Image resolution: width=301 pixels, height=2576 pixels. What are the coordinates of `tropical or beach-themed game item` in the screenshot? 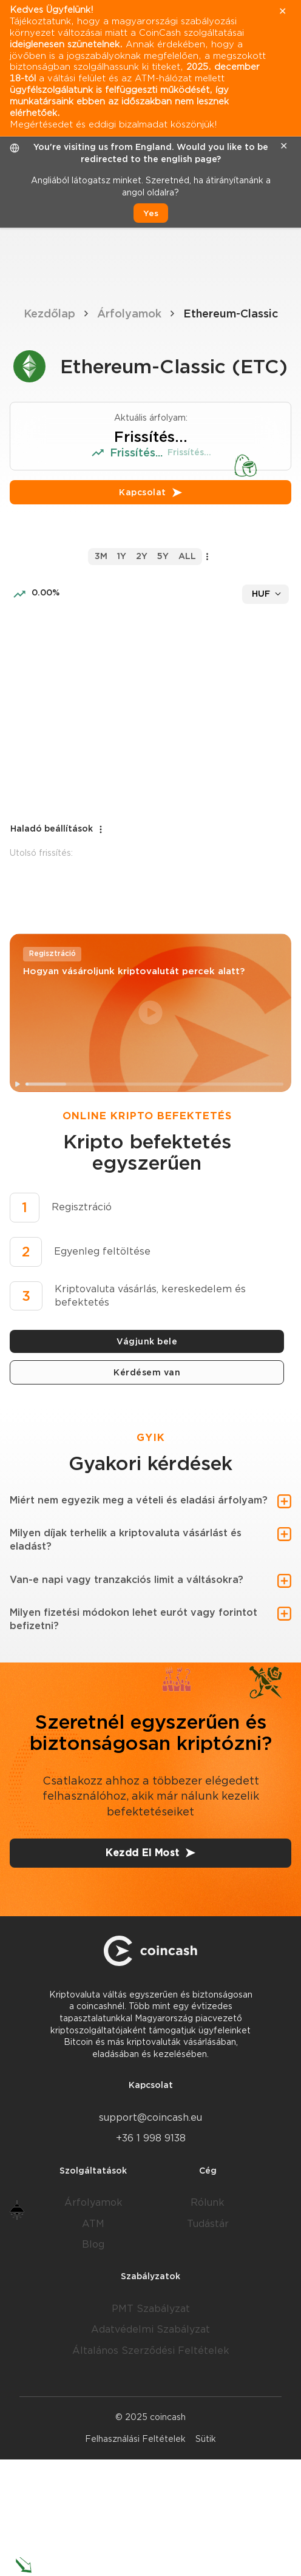 It's located at (246, 466).